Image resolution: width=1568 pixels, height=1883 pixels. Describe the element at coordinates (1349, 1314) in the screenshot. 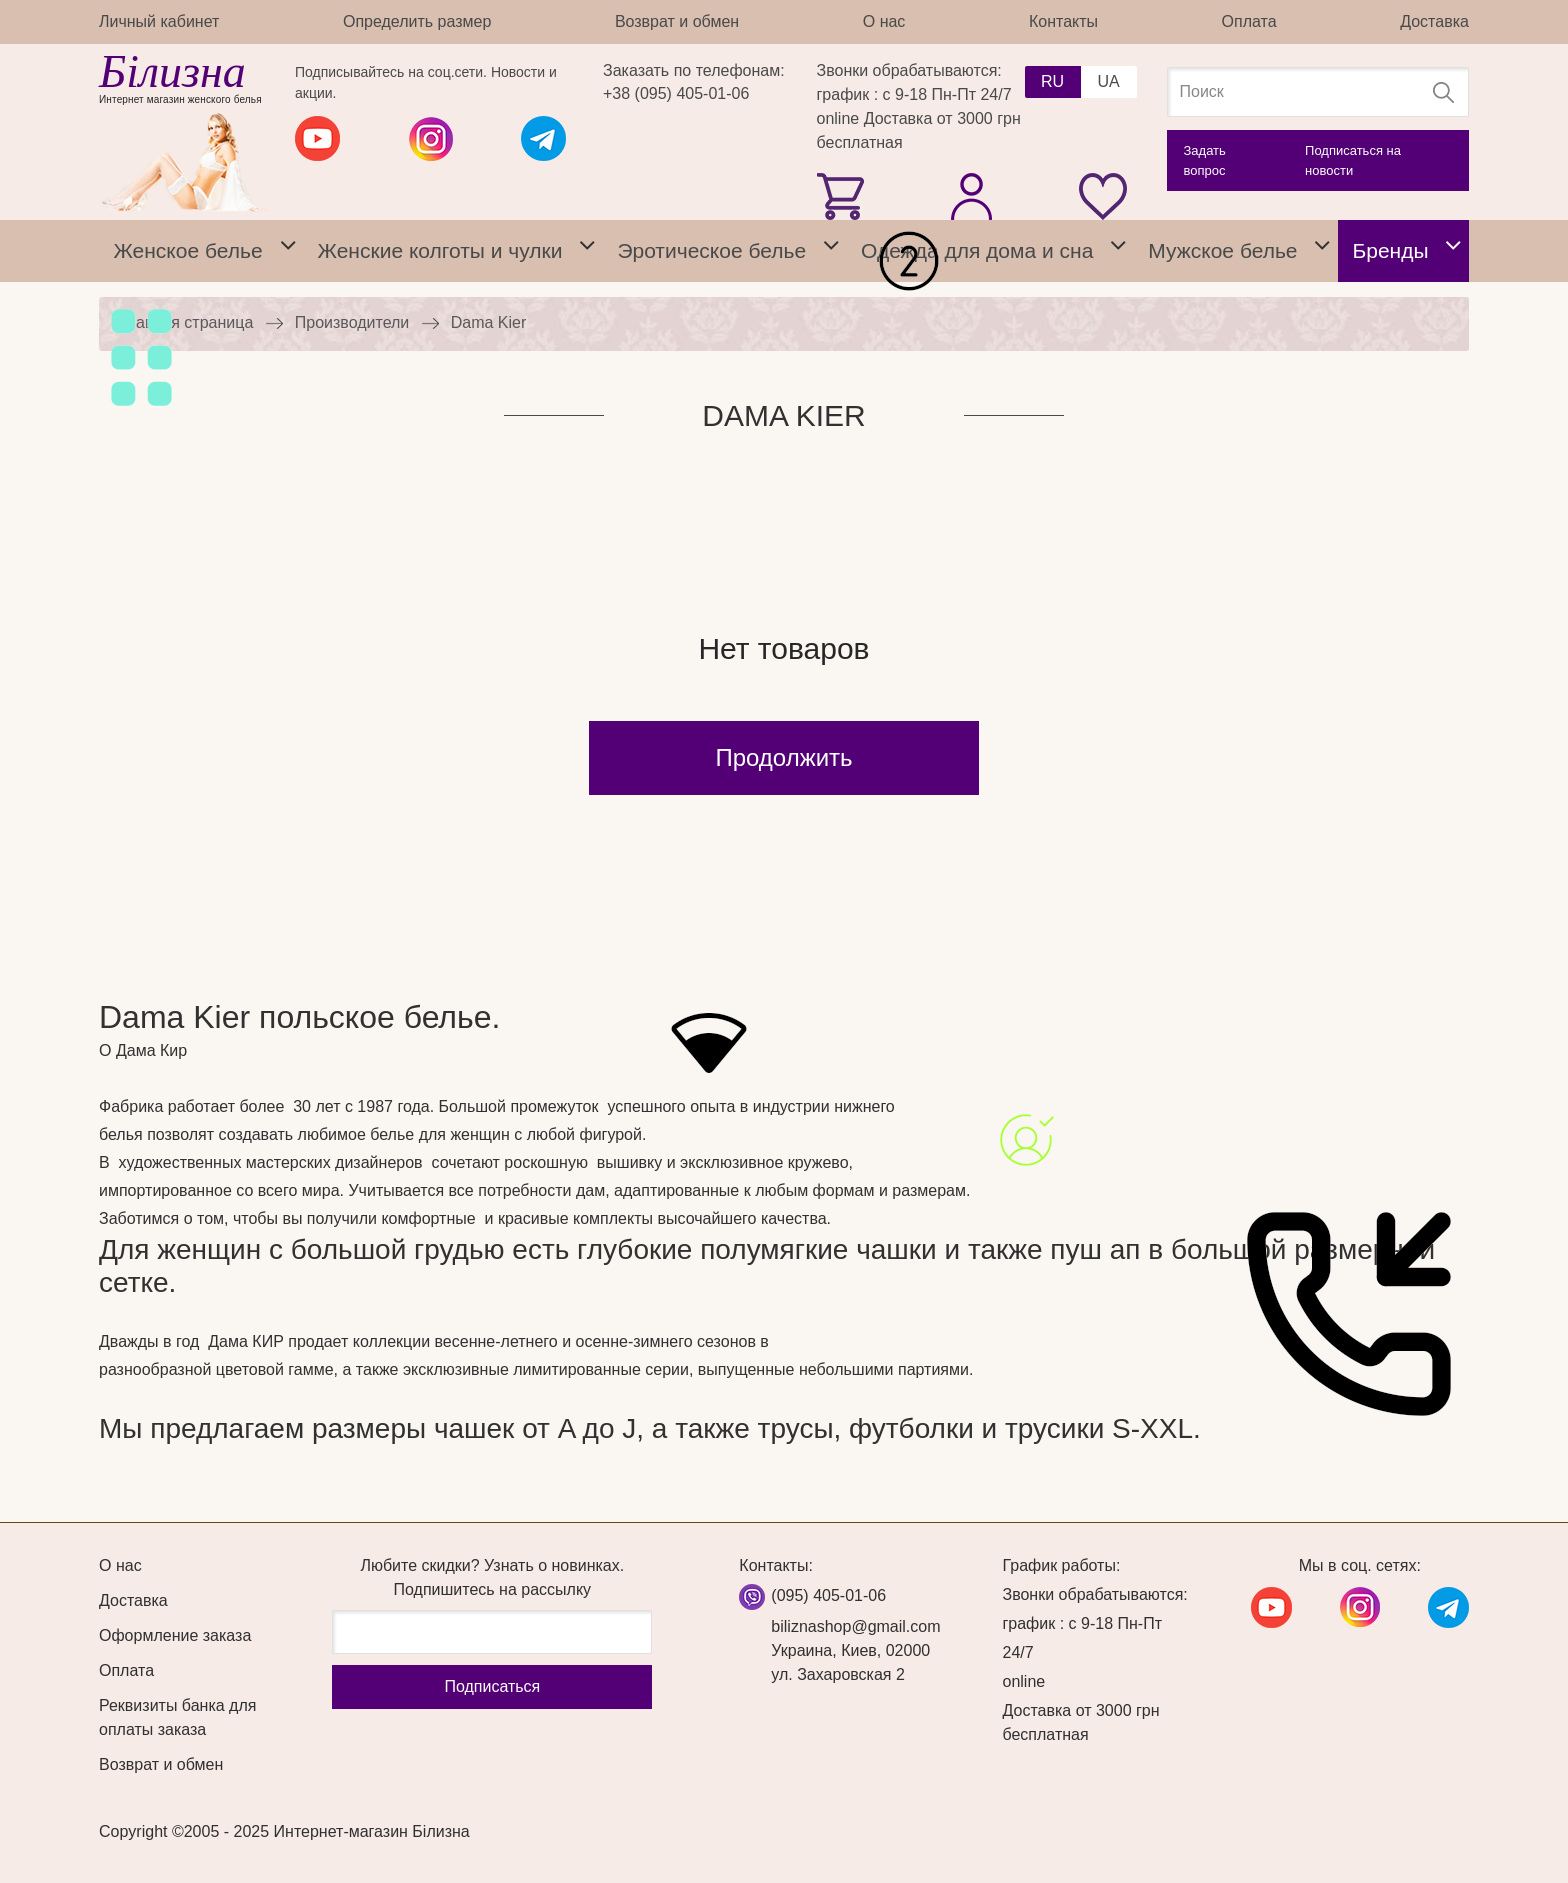

I see `incoming call notification` at that location.